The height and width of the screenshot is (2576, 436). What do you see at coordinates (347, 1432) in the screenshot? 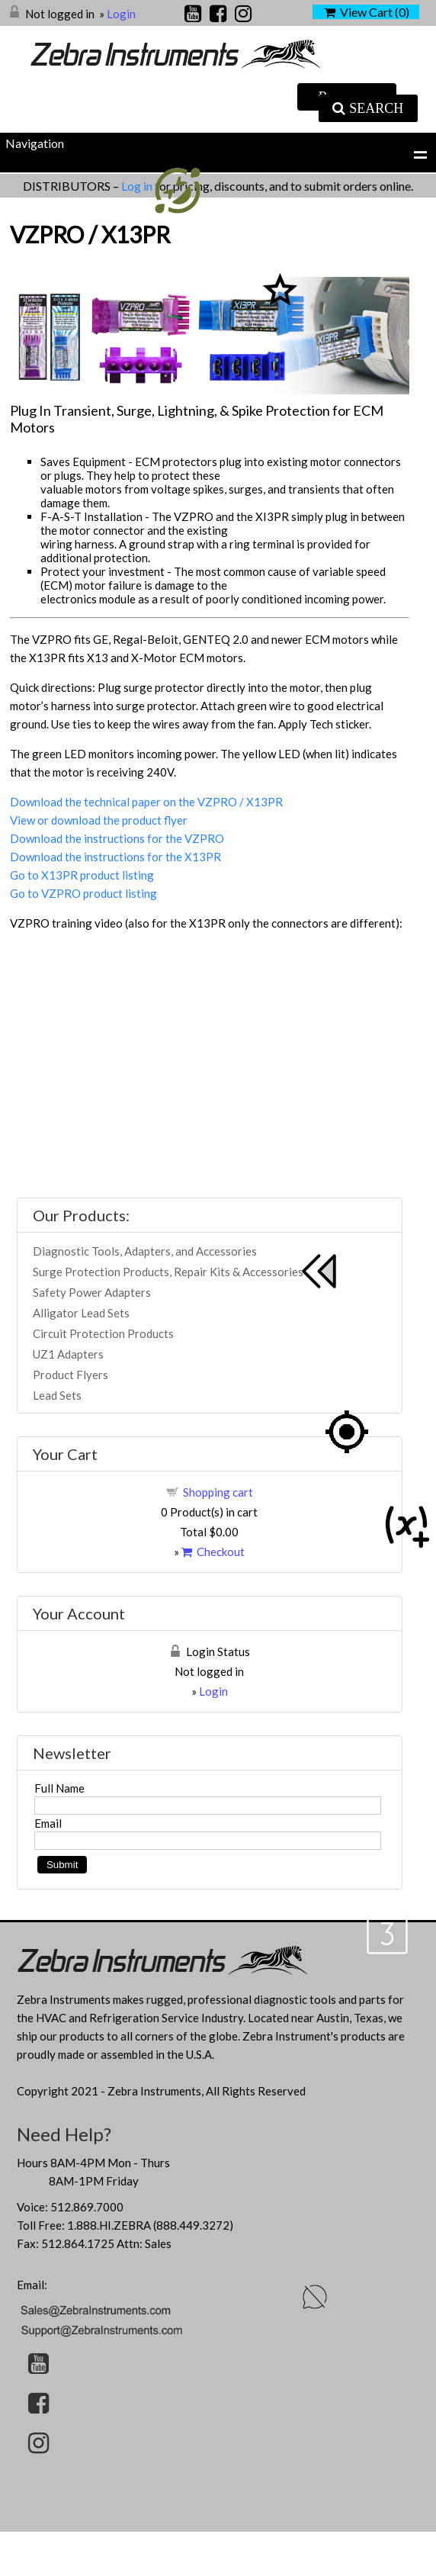
I see `indicates GPS location is locked and active` at bounding box center [347, 1432].